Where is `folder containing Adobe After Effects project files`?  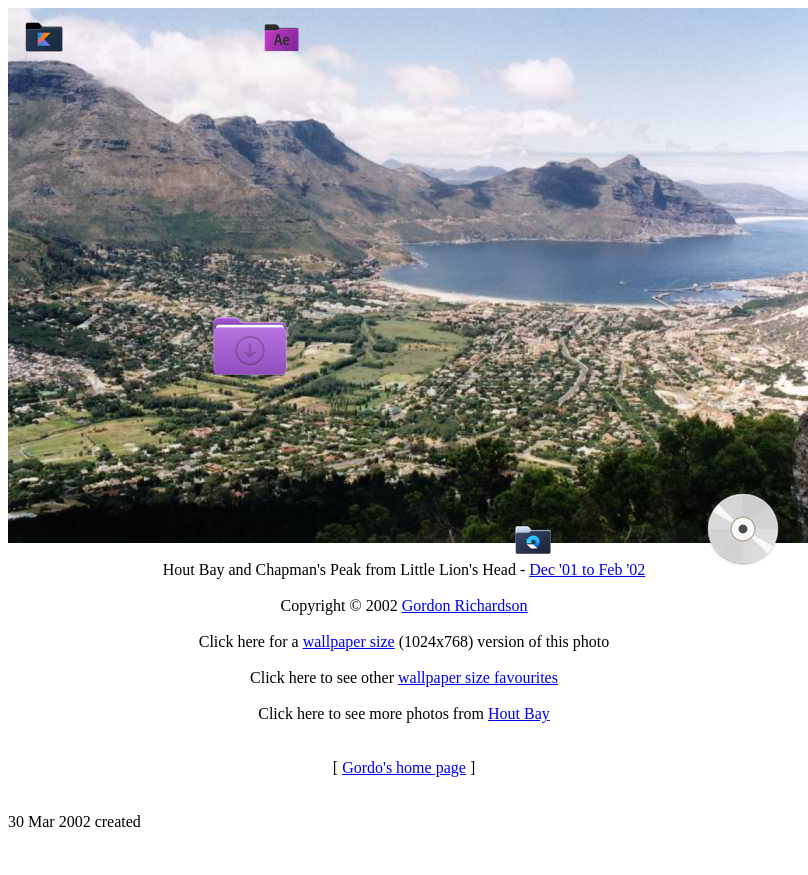
folder containing Adobe After Effects project files is located at coordinates (281, 38).